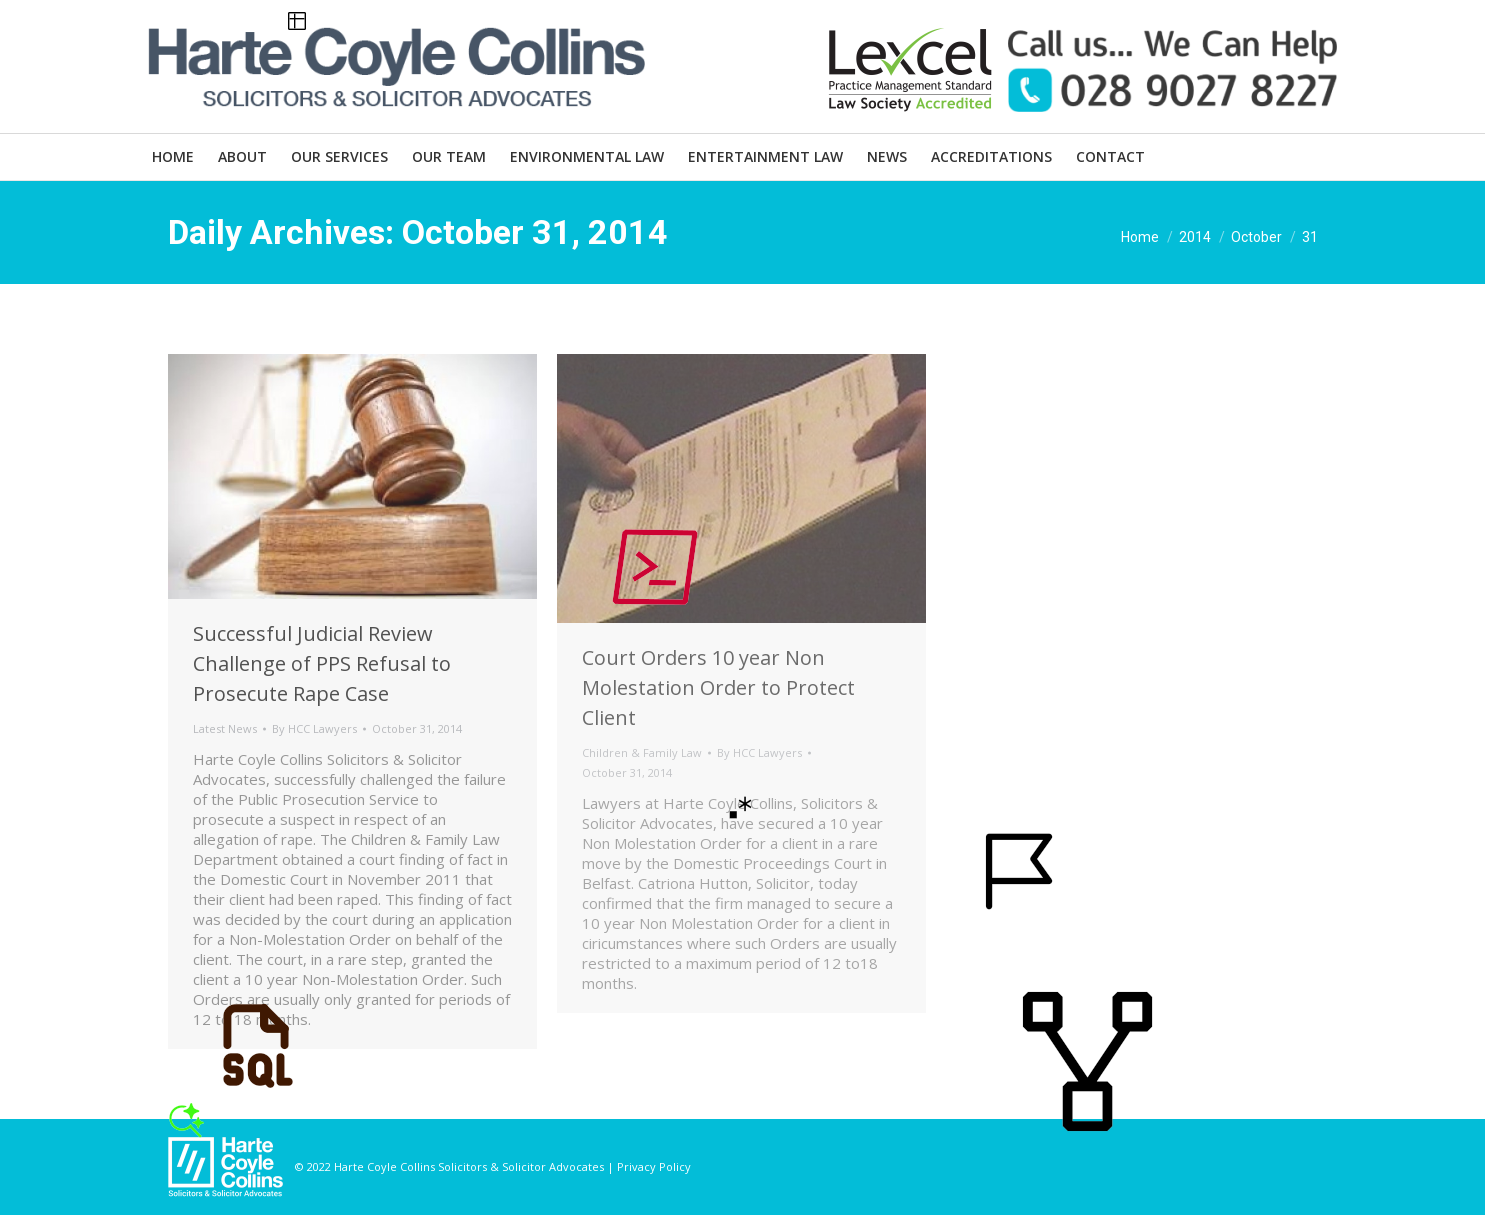  I want to click on view parent classes or supertypes in code hierarchy, so click(1092, 1061).